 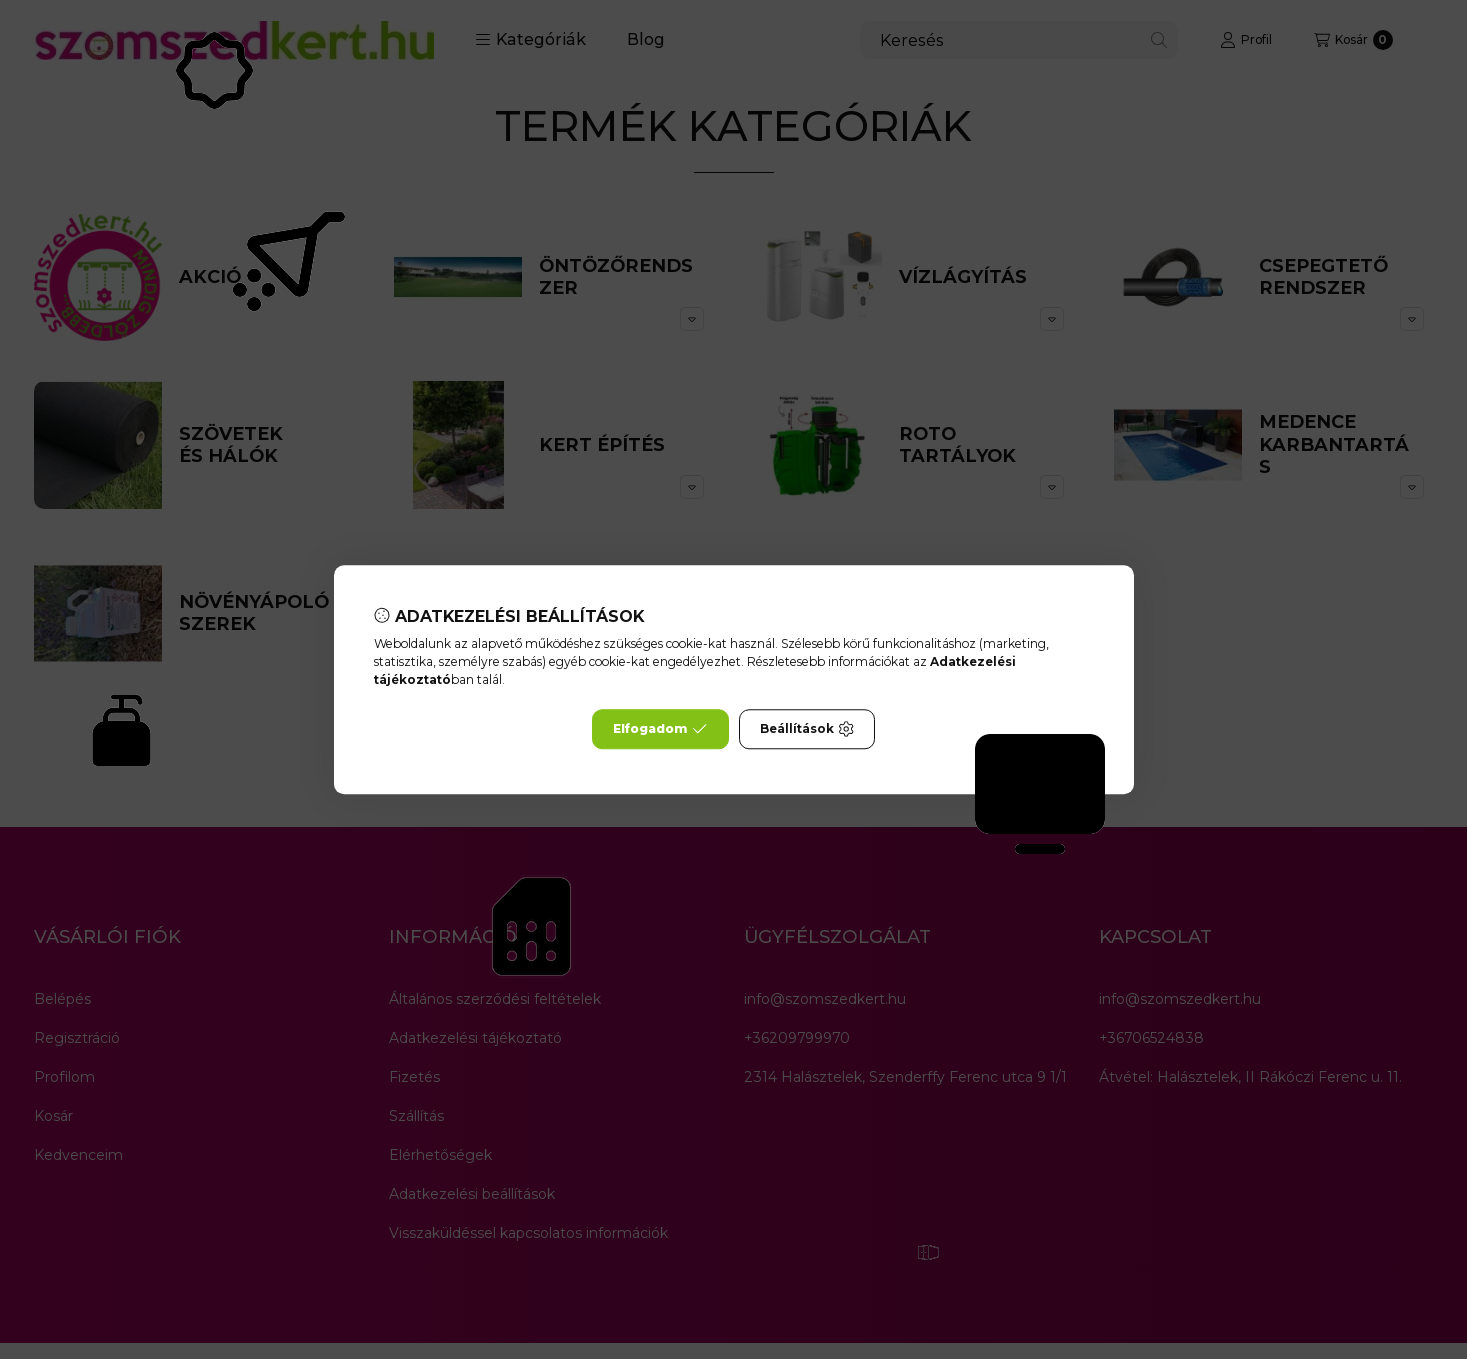 I want to click on view shipping or freight details, so click(x=928, y=1252).